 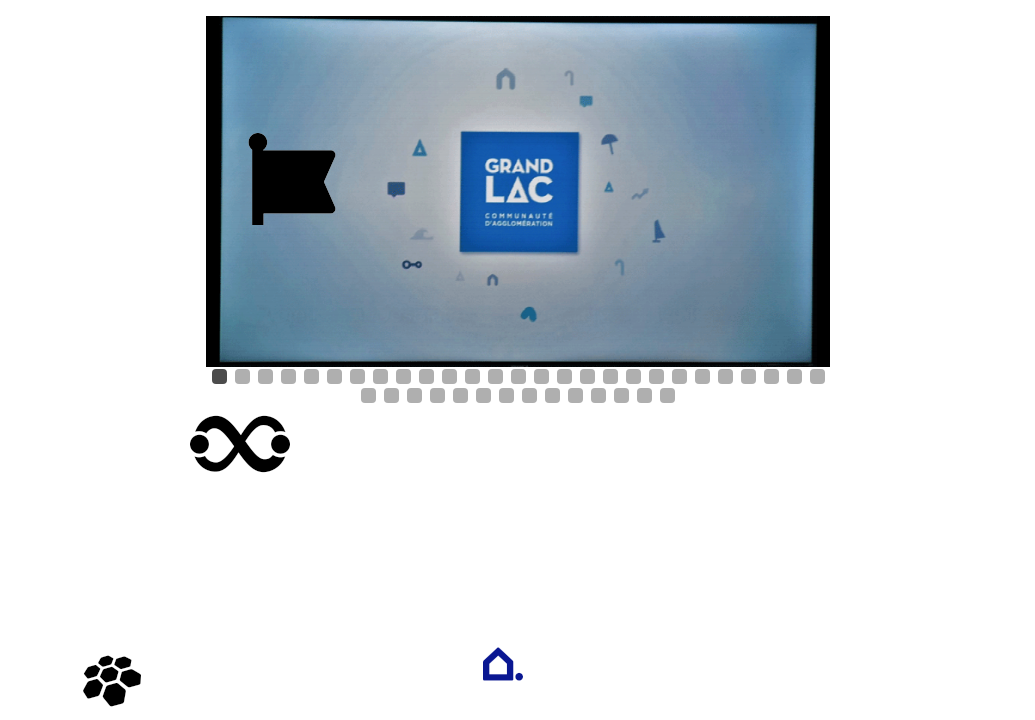 What do you see at coordinates (292, 179) in the screenshot?
I see `font awesome brand logo` at bounding box center [292, 179].